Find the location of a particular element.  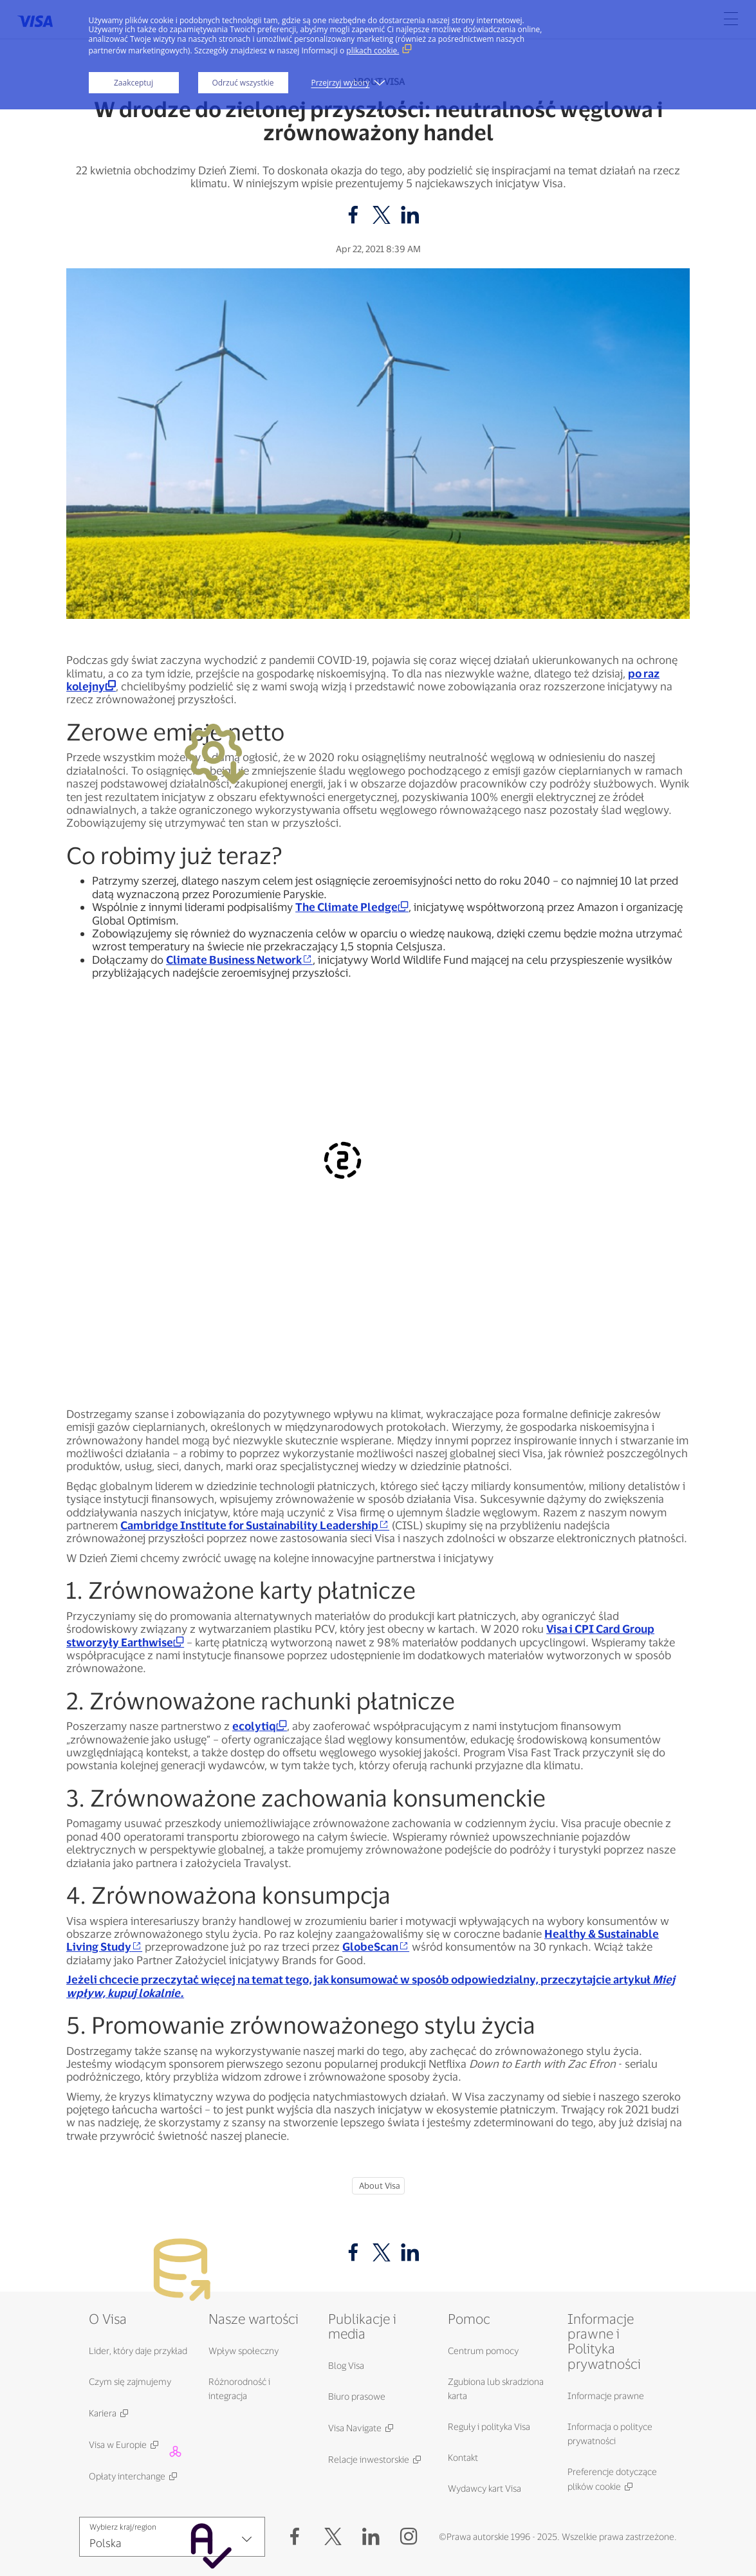

fan or cooling system controls is located at coordinates (175, 2451).